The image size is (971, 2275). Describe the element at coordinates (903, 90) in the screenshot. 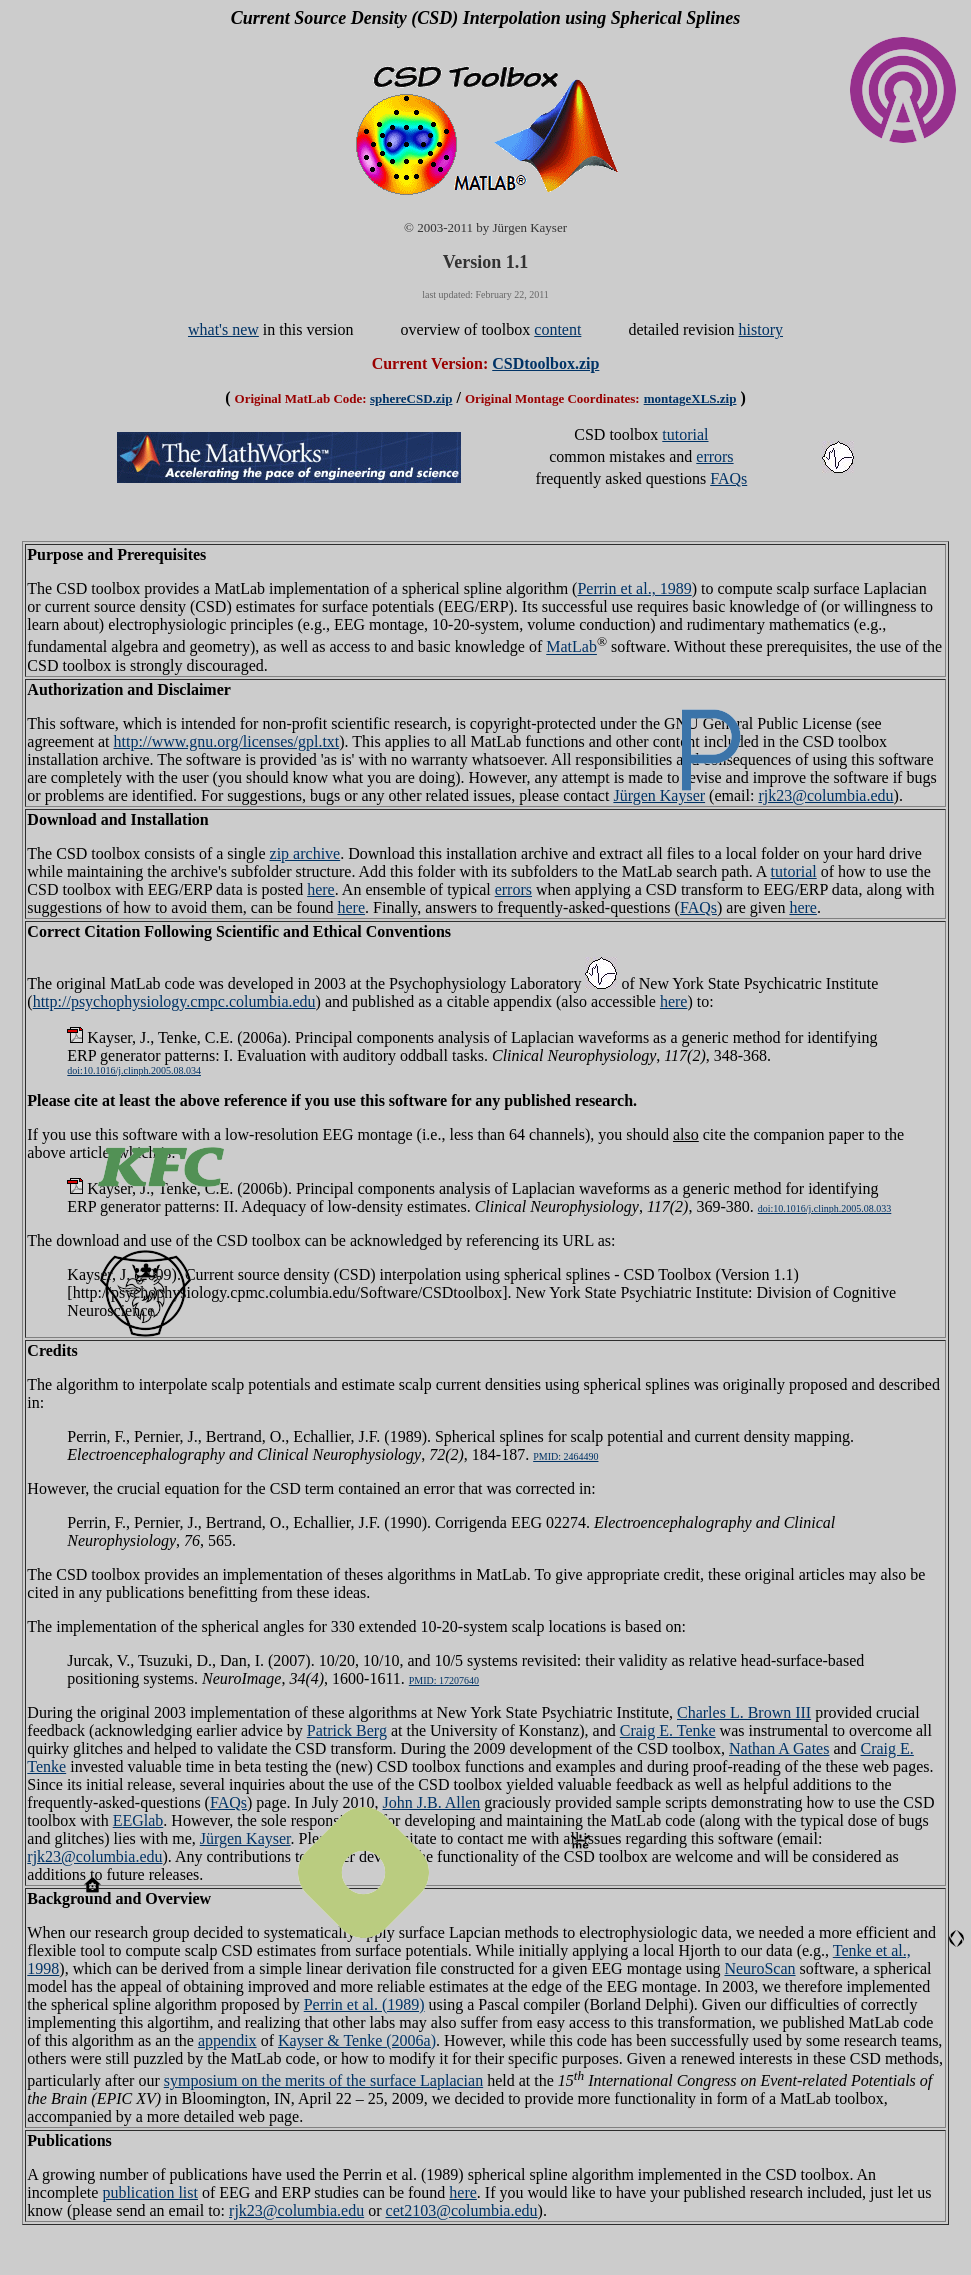

I see `open the AntennaPod podcast app` at that location.